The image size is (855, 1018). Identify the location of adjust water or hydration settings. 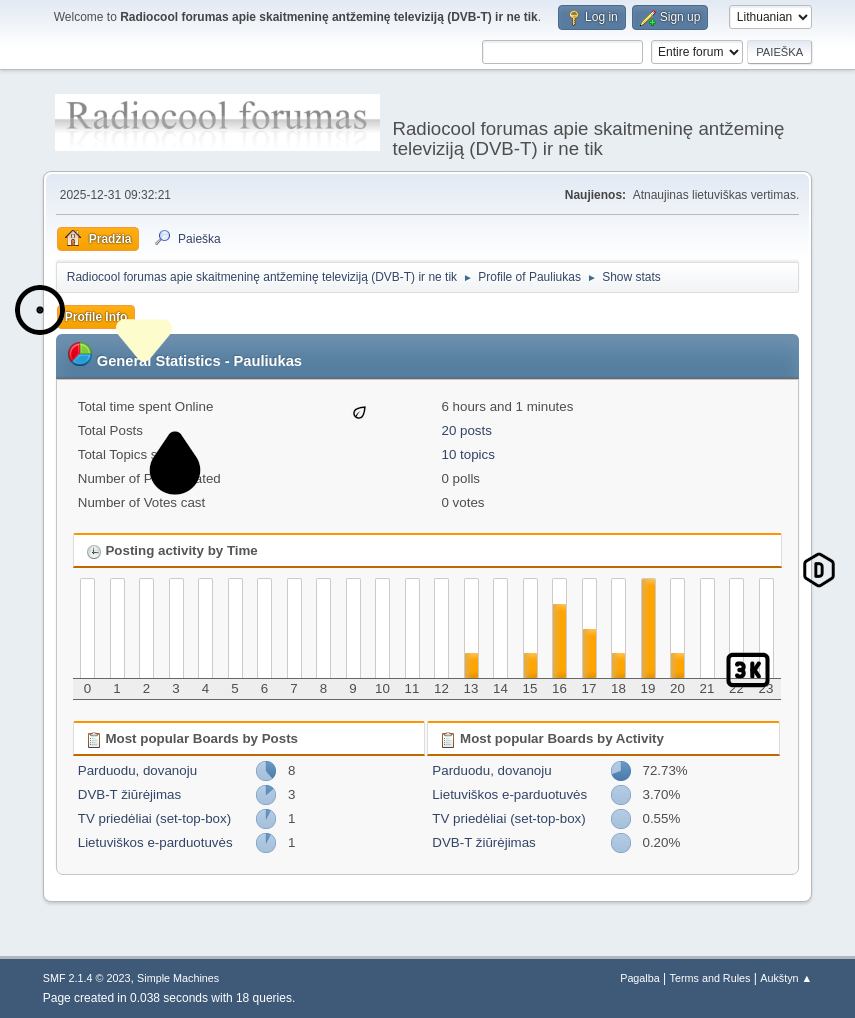
(175, 463).